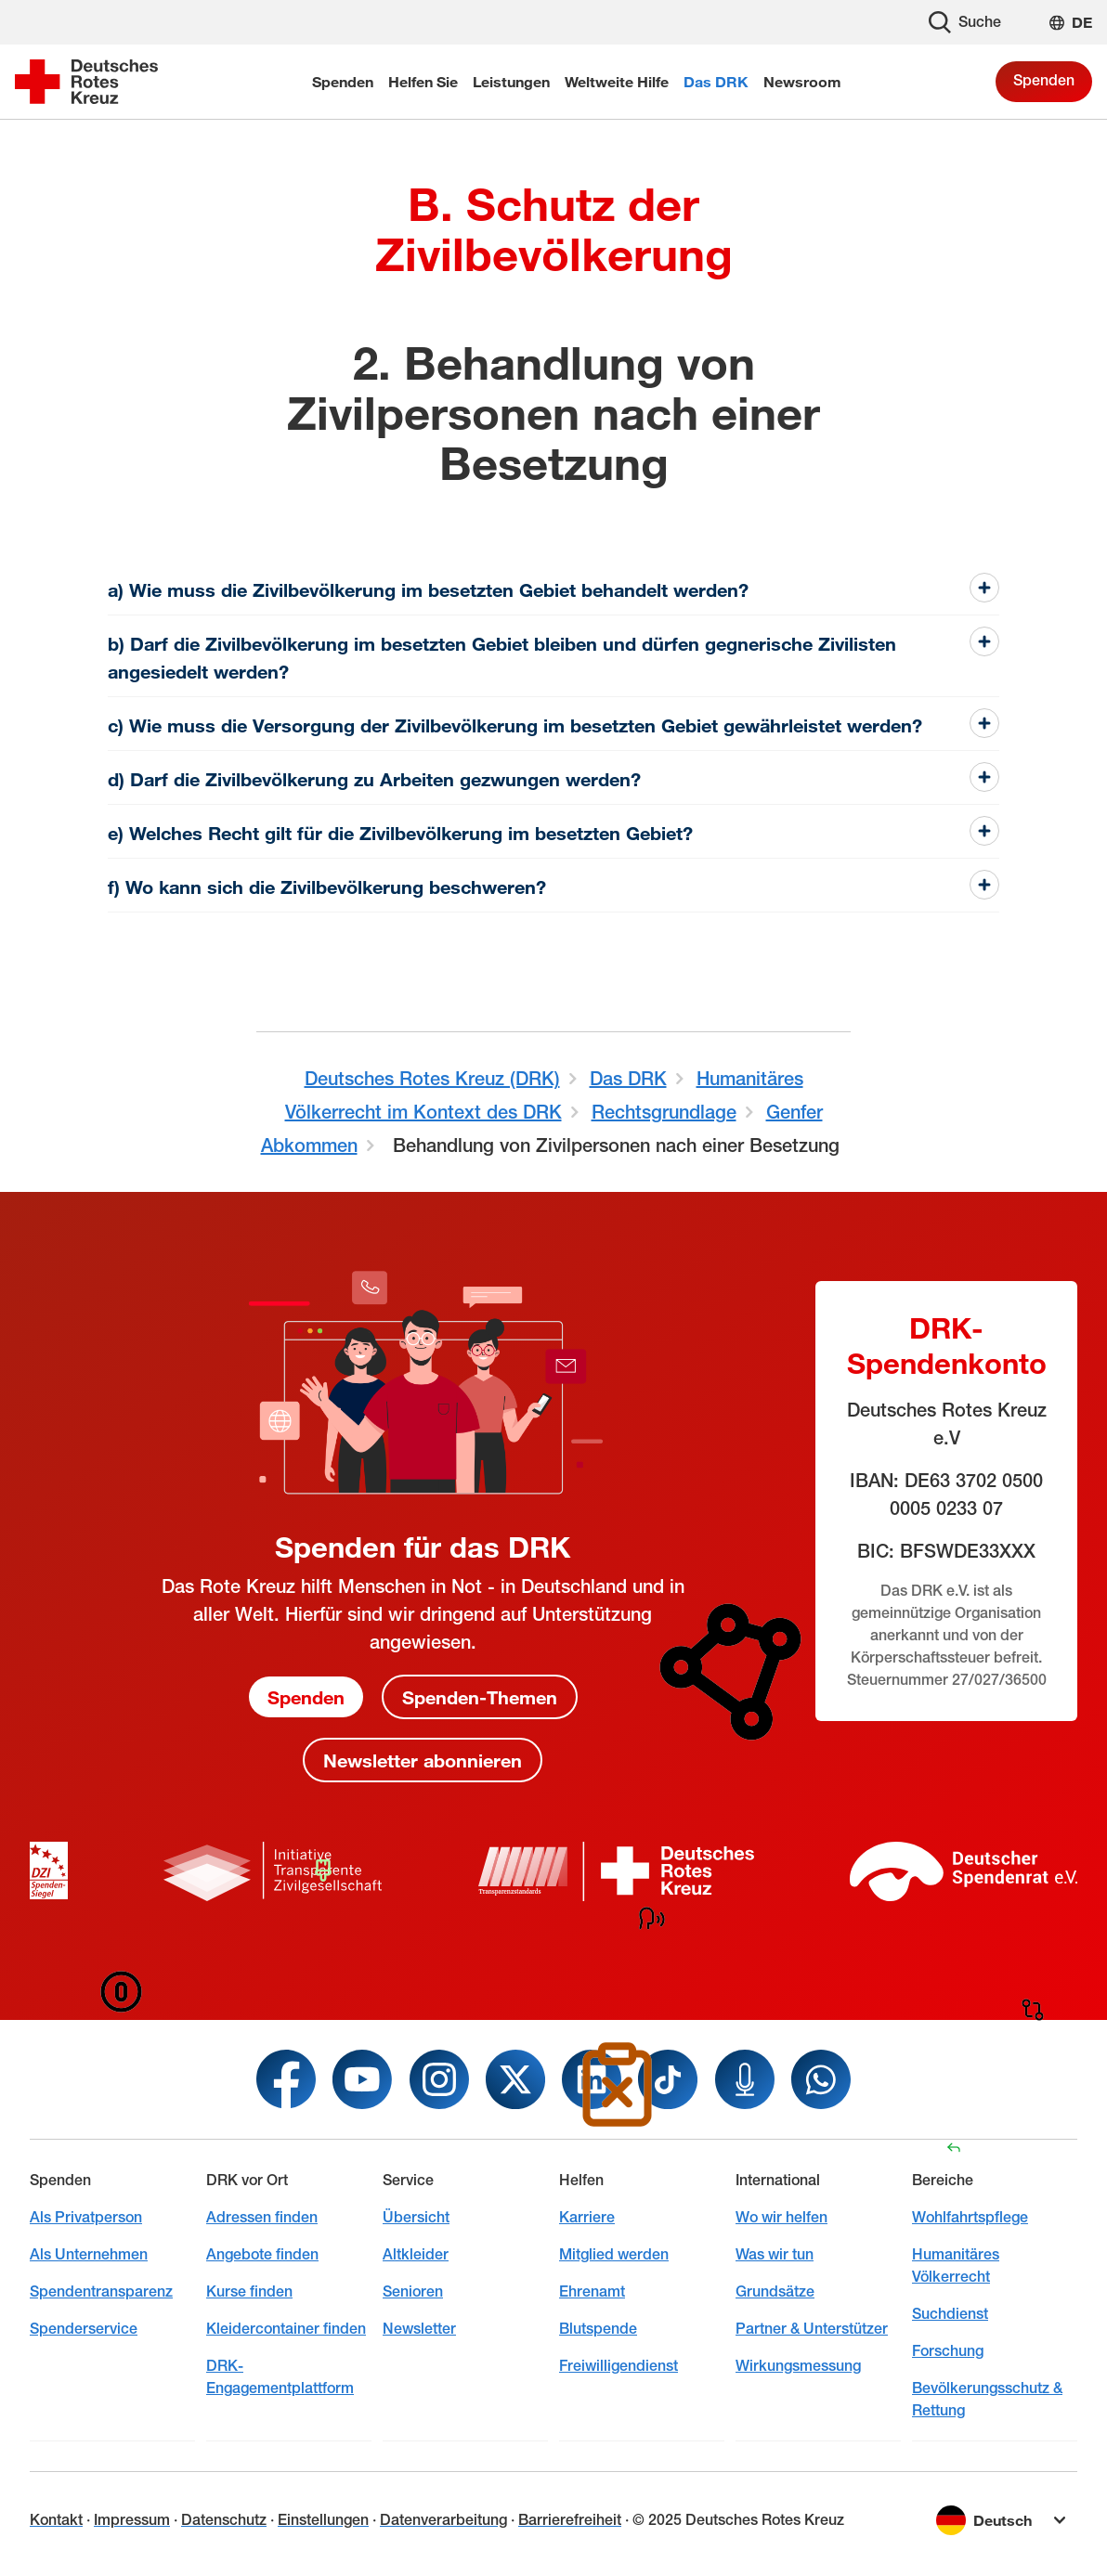 This screenshot has height=2576, width=1107. What do you see at coordinates (733, 1672) in the screenshot?
I see `access polygon or shape drawing tool` at bounding box center [733, 1672].